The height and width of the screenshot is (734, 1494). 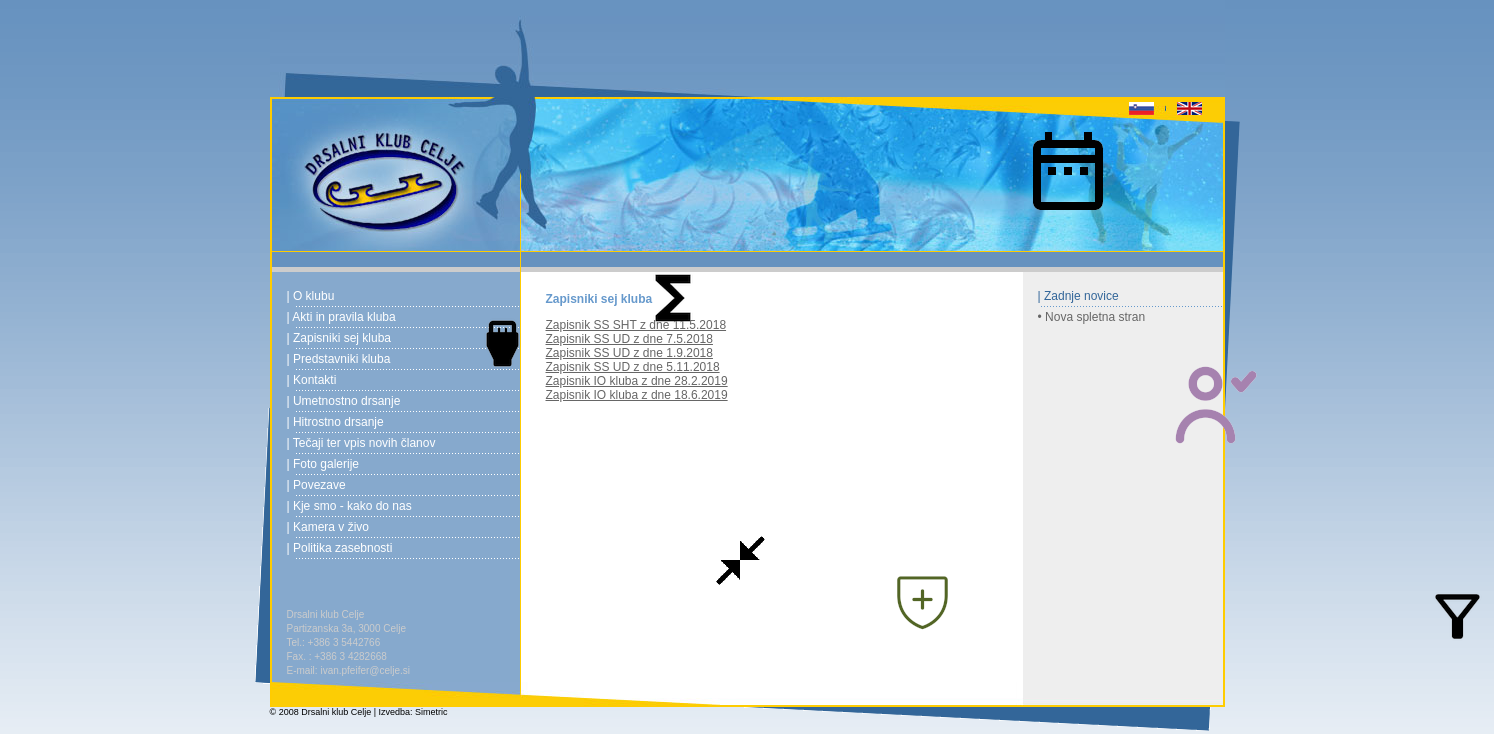 What do you see at coordinates (1068, 171) in the screenshot?
I see `select a date range` at bounding box center [1068, 171].